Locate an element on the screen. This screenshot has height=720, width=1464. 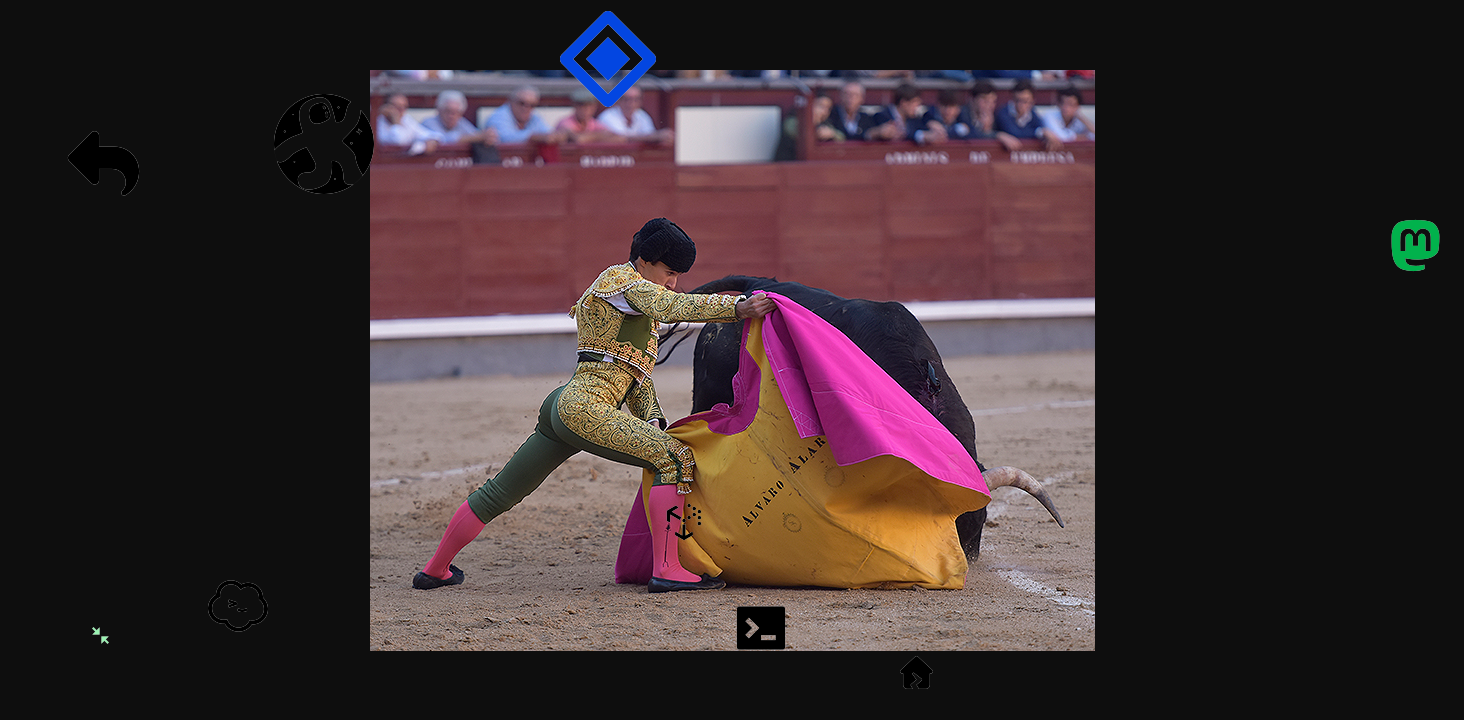
open the odysee app is located at coordinates (324, 144).